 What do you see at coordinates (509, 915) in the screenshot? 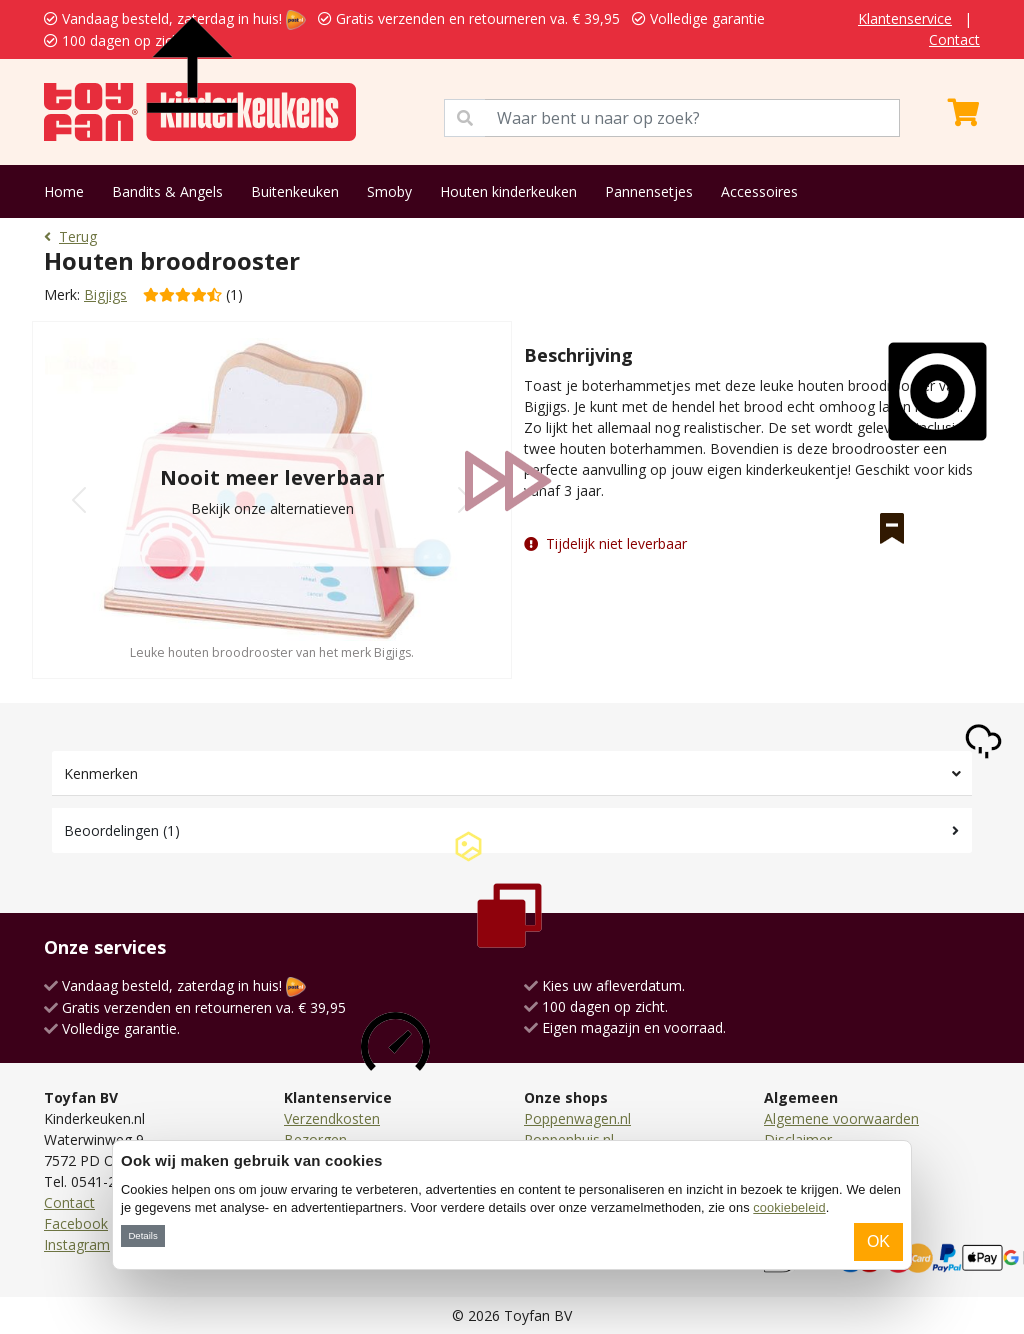
I see `select multiple items` at bounding box center [509, 915].